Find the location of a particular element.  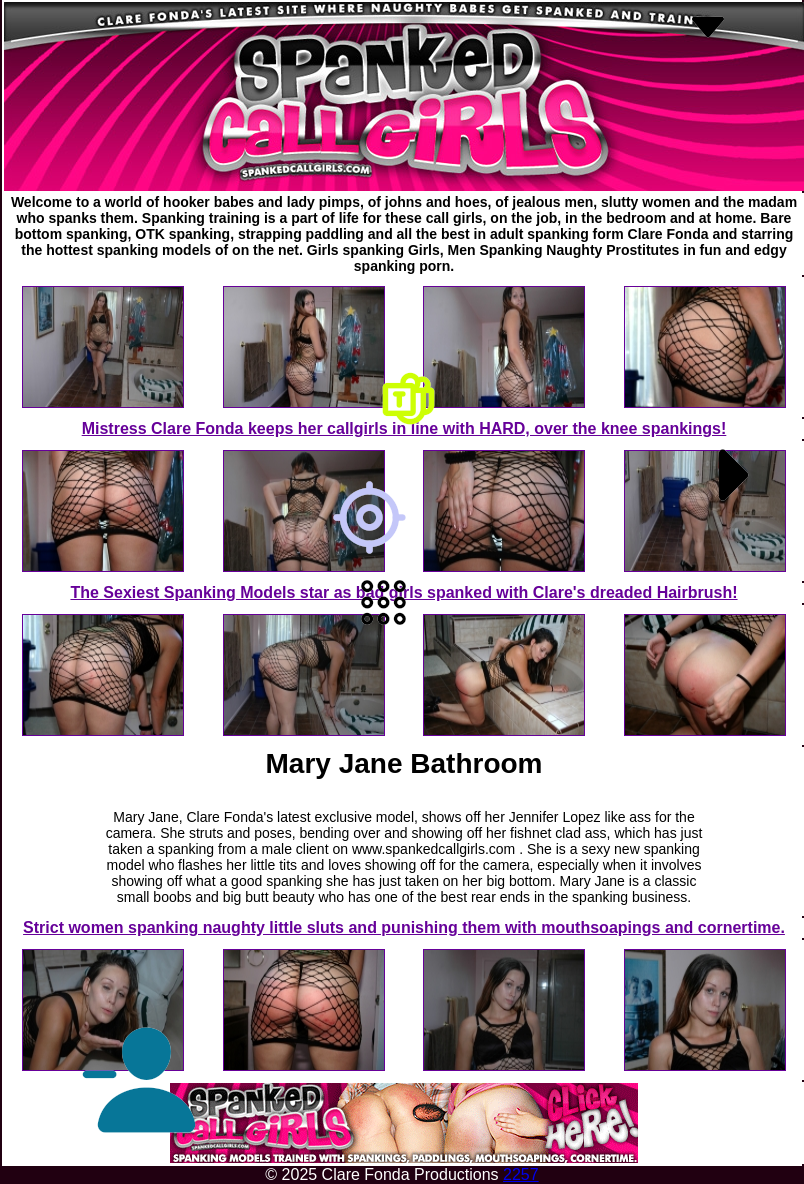

expand a dropdown menu is located at coordinates (708, 27).